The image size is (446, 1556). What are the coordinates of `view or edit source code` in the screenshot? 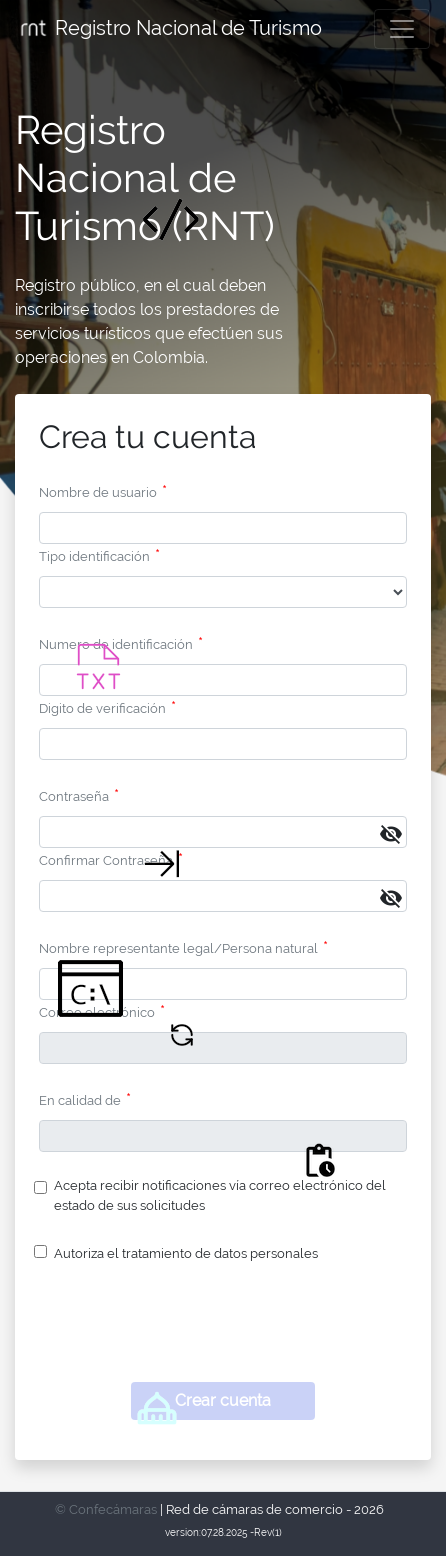 It's located at (171, 218).